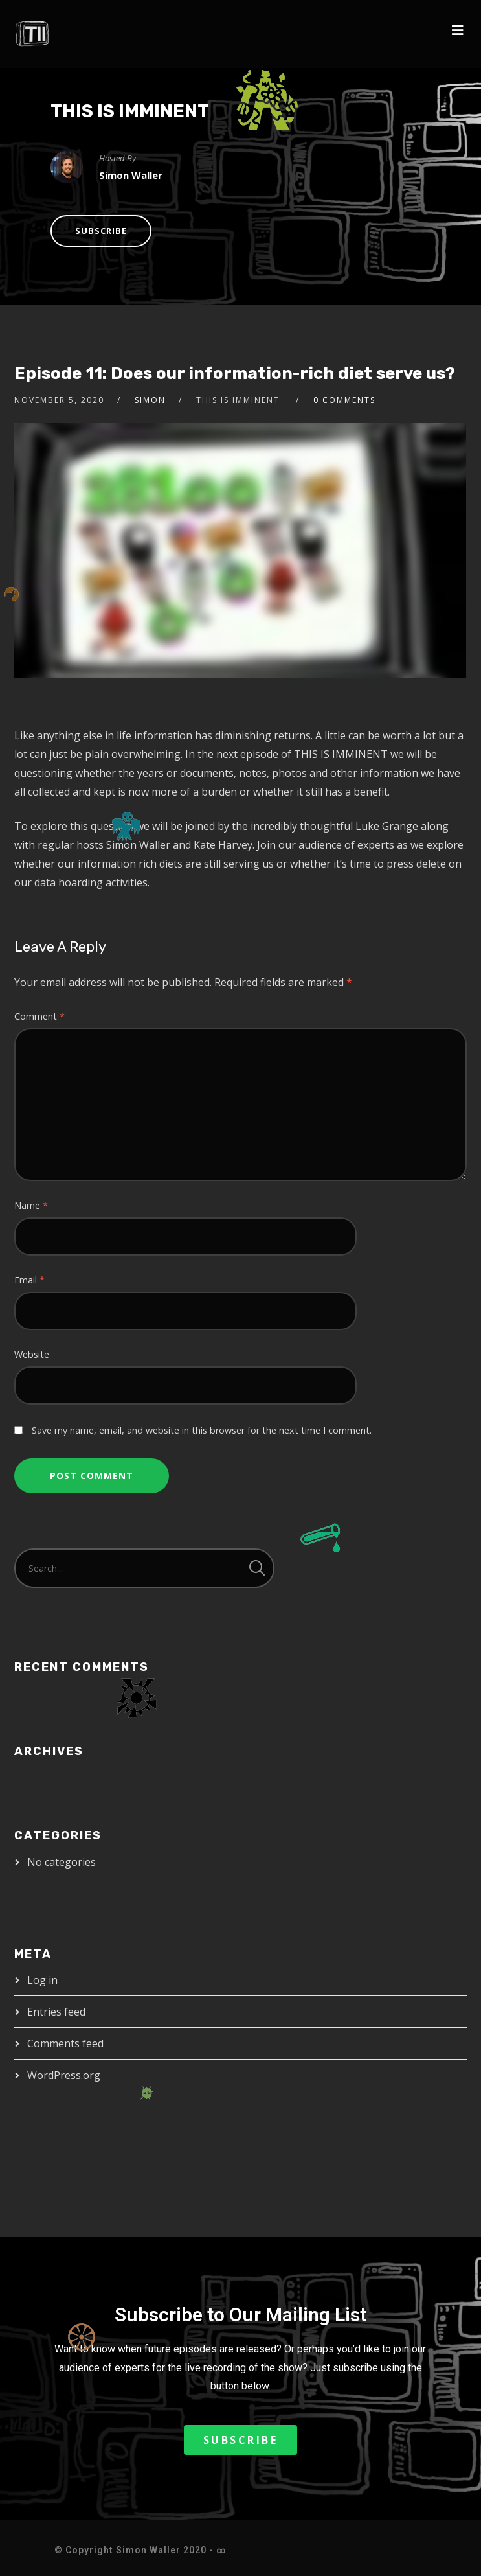 This screenshot has width=481, height=2576. Describe the element at coordinates (82, 2337) in the screenshot. I see `citrus fruit category in a food or grocery app` at that location.